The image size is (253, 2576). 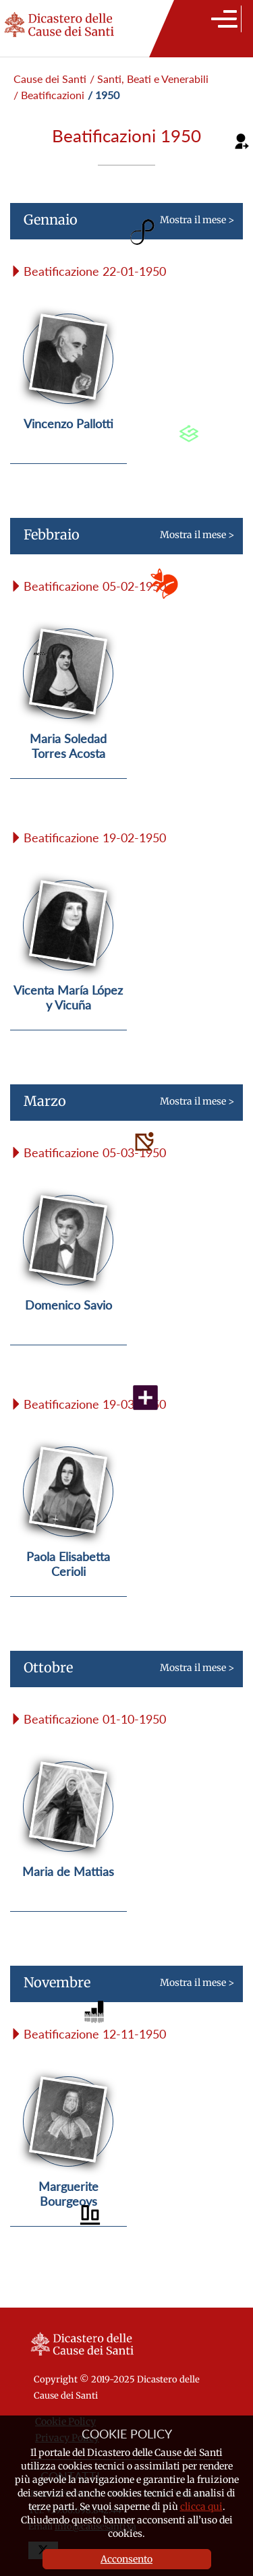 I want to click on add a new item or content, so click(x=145, y=1397).